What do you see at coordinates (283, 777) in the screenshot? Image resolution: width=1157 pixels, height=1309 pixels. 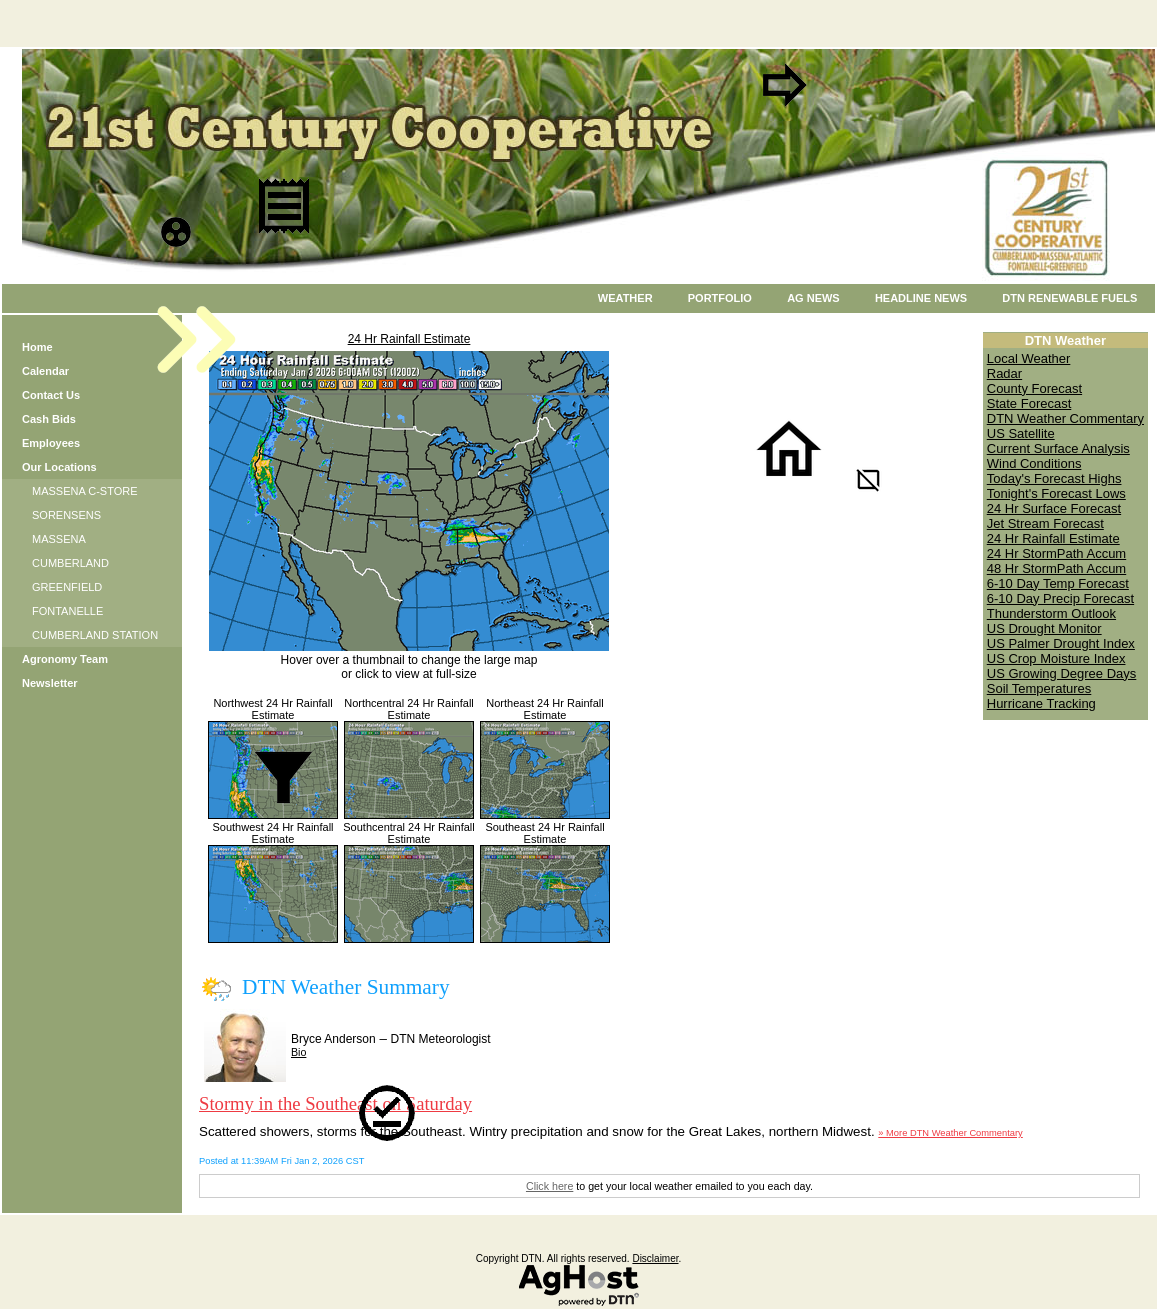 I see `filter or sort list results` at bounding box center [283, 777].